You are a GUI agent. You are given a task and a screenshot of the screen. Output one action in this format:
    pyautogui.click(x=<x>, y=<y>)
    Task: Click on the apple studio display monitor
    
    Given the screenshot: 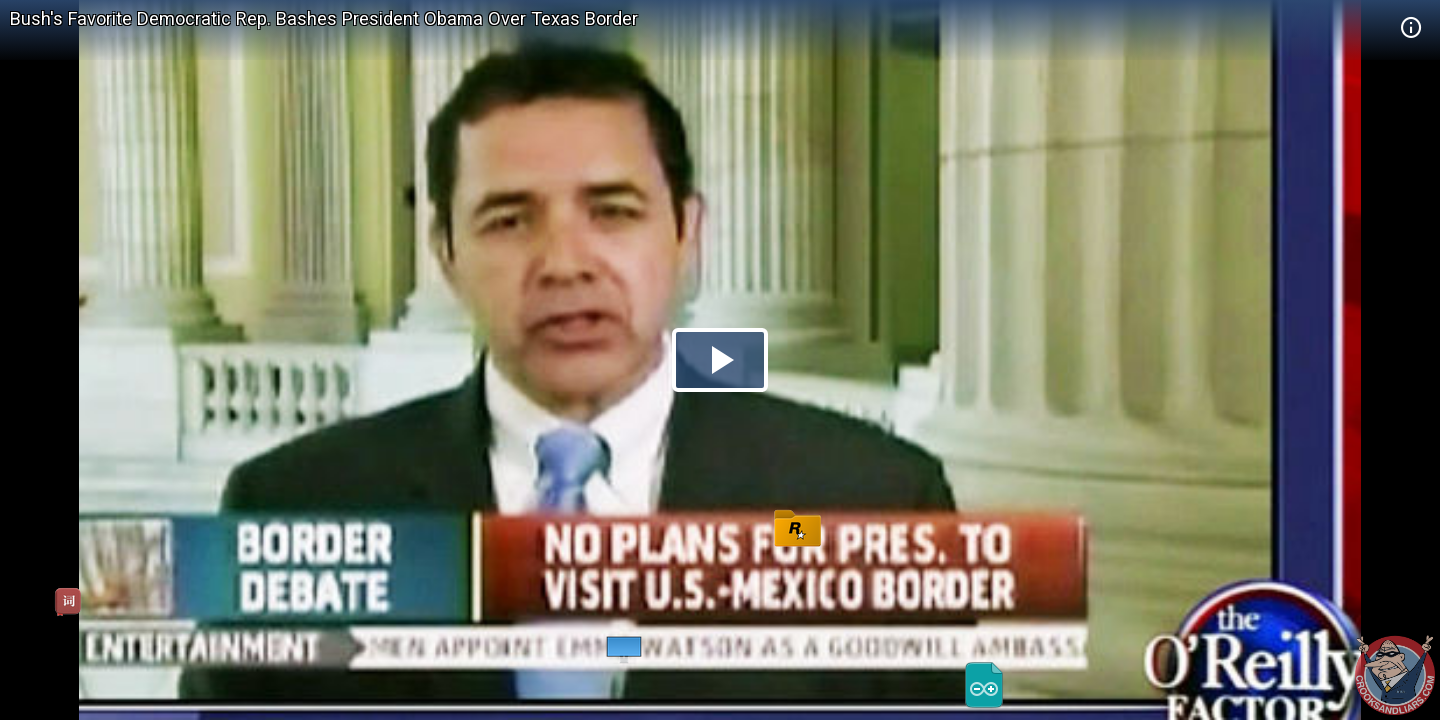 What is the action you would take?
    pyautogui.click(x=624, y=648)
    